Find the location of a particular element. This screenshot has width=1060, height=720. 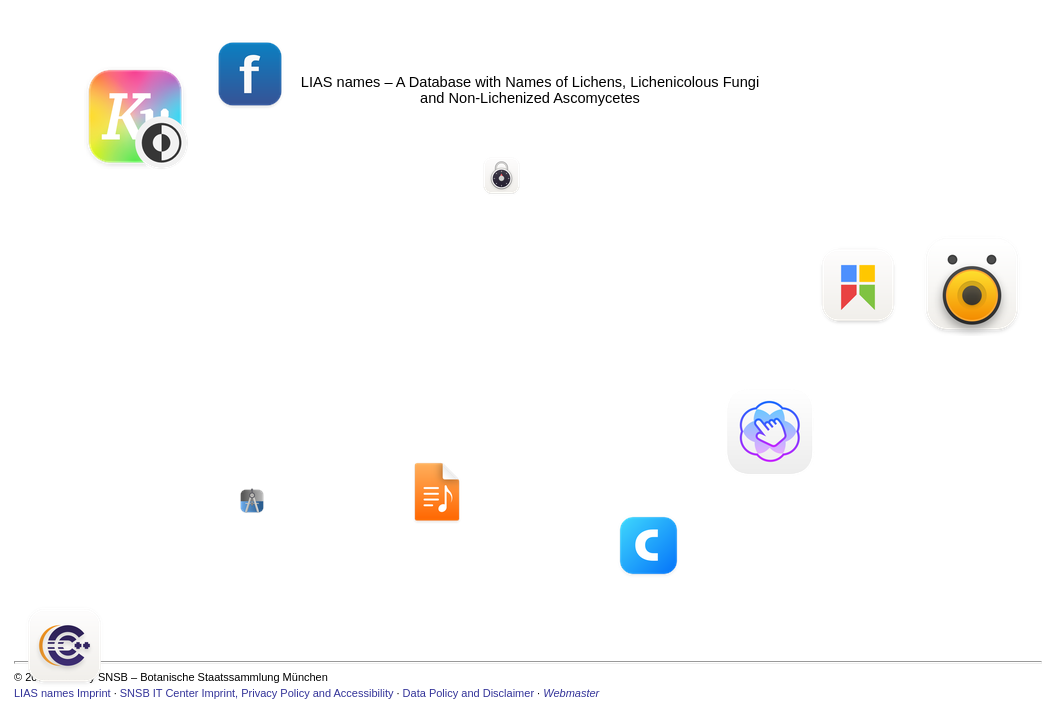

open app icon preview tool is located at coordinates (252, 501).